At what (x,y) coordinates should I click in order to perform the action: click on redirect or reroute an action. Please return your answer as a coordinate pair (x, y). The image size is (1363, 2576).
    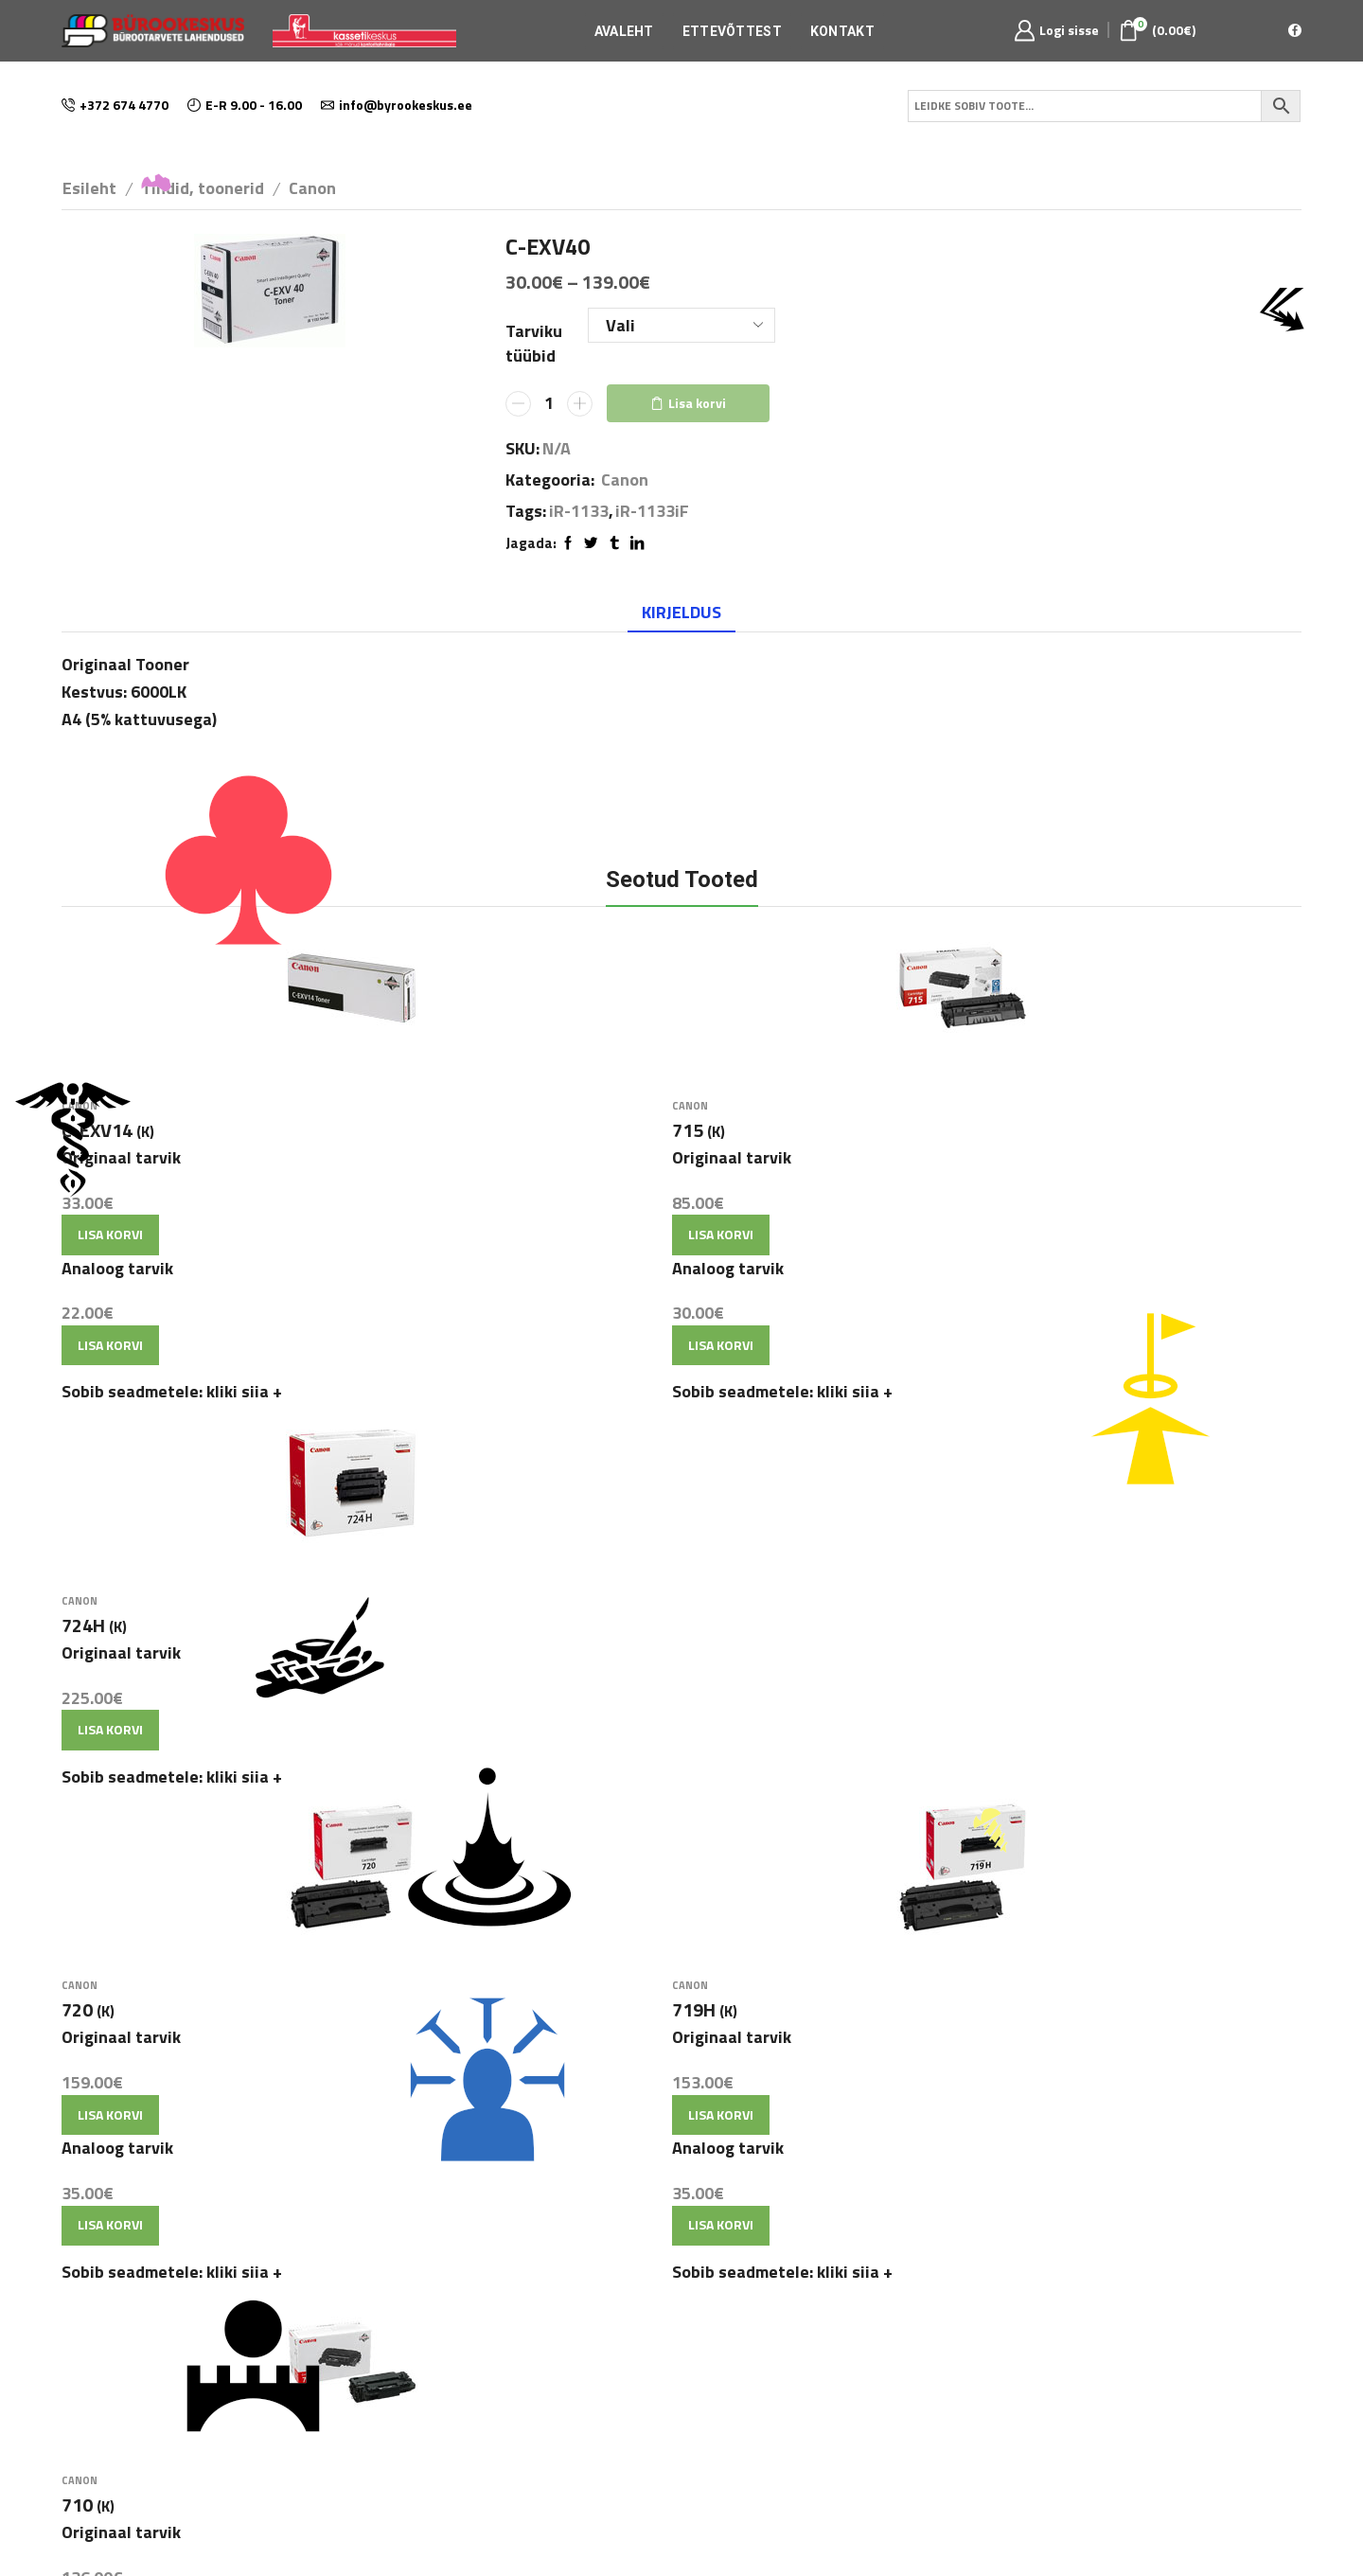
    Looking at the image, I should click on (1282, 310).